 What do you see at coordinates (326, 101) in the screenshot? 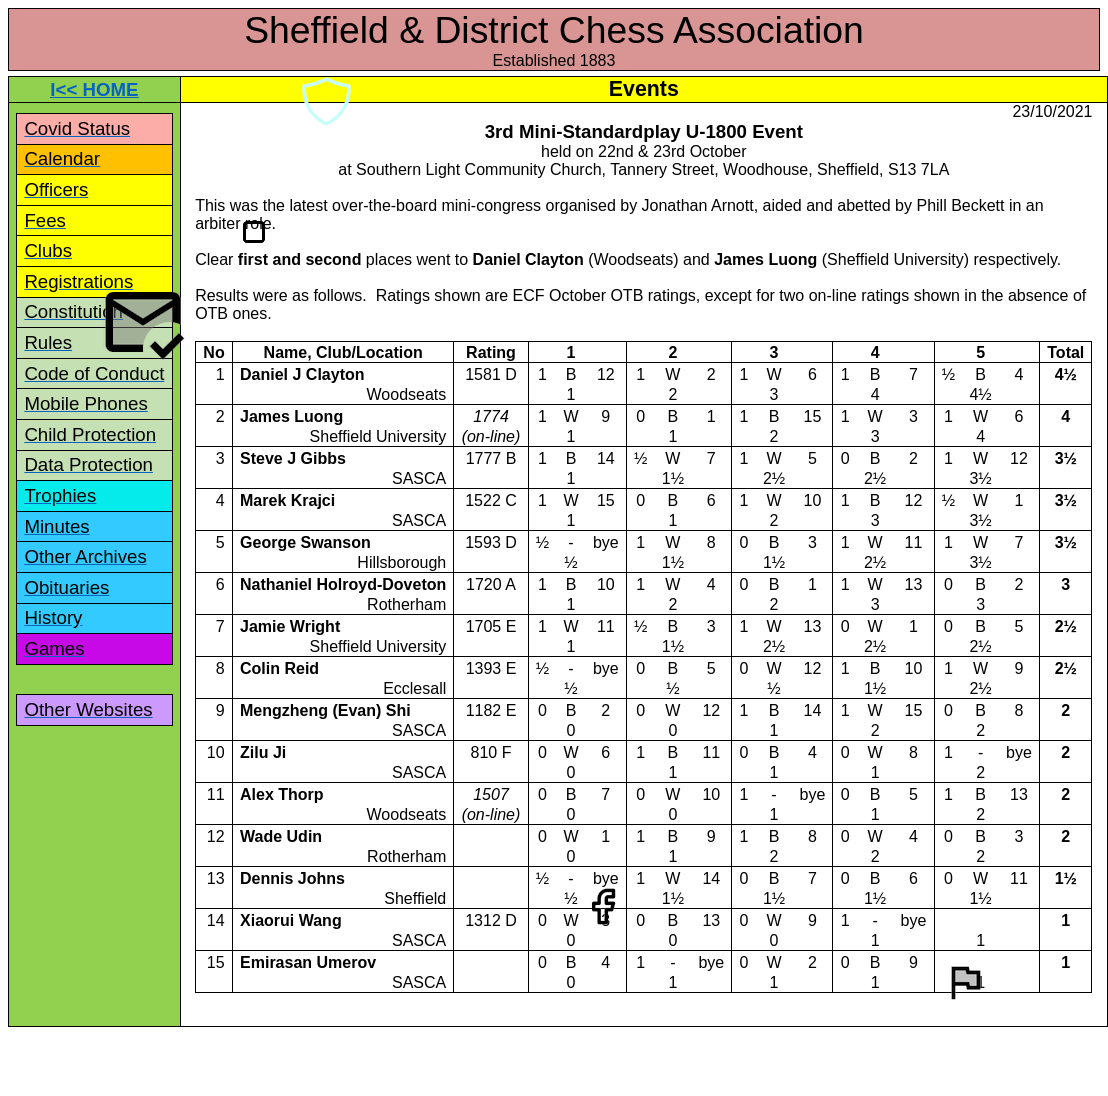
I see `access security settings` at bounding box center [326, 101].